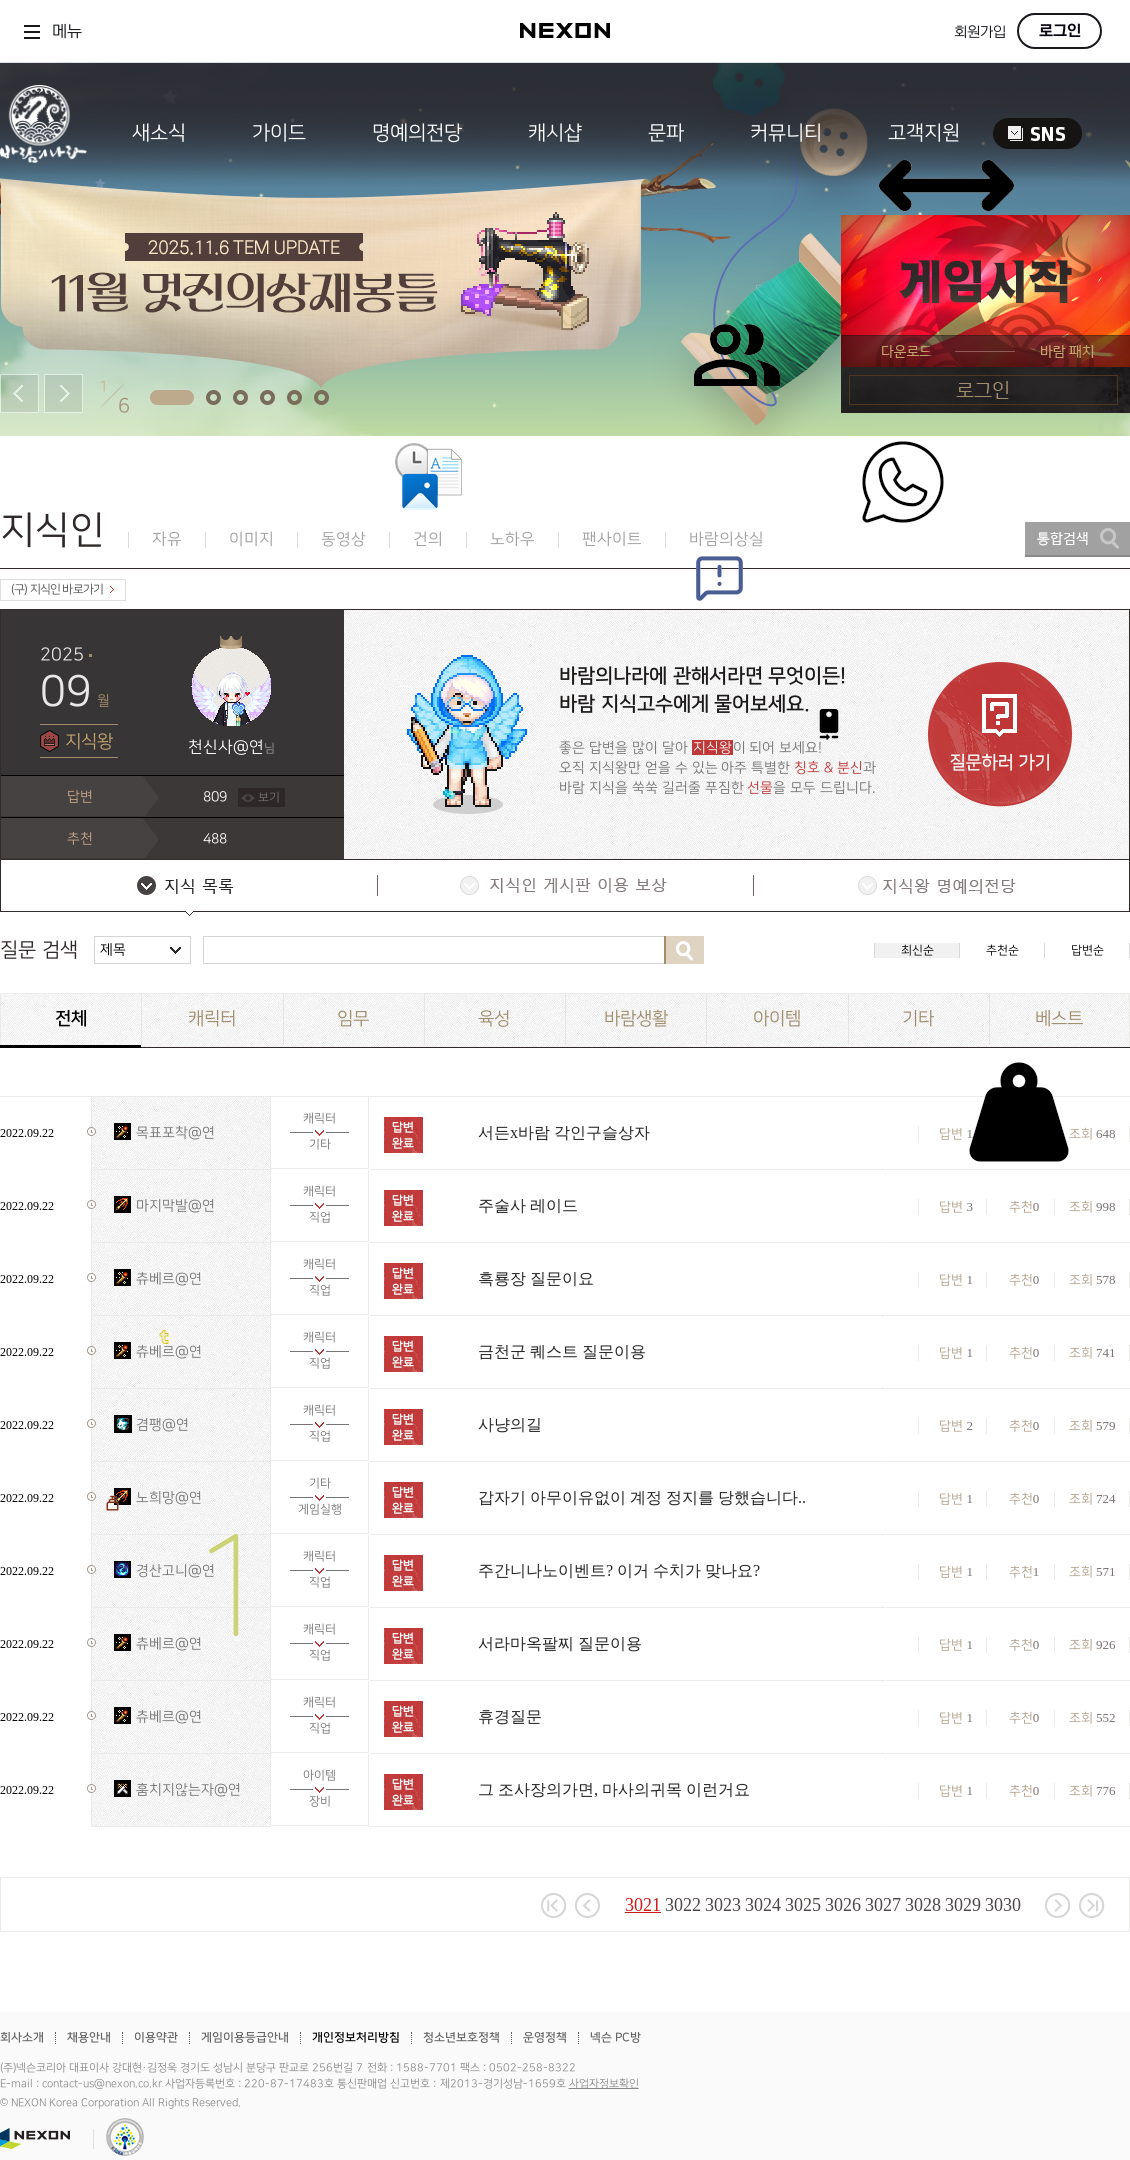  Describe the element at coordinates (164, 1337) in the screenshot. I see `open the Tumblr app` at that location.